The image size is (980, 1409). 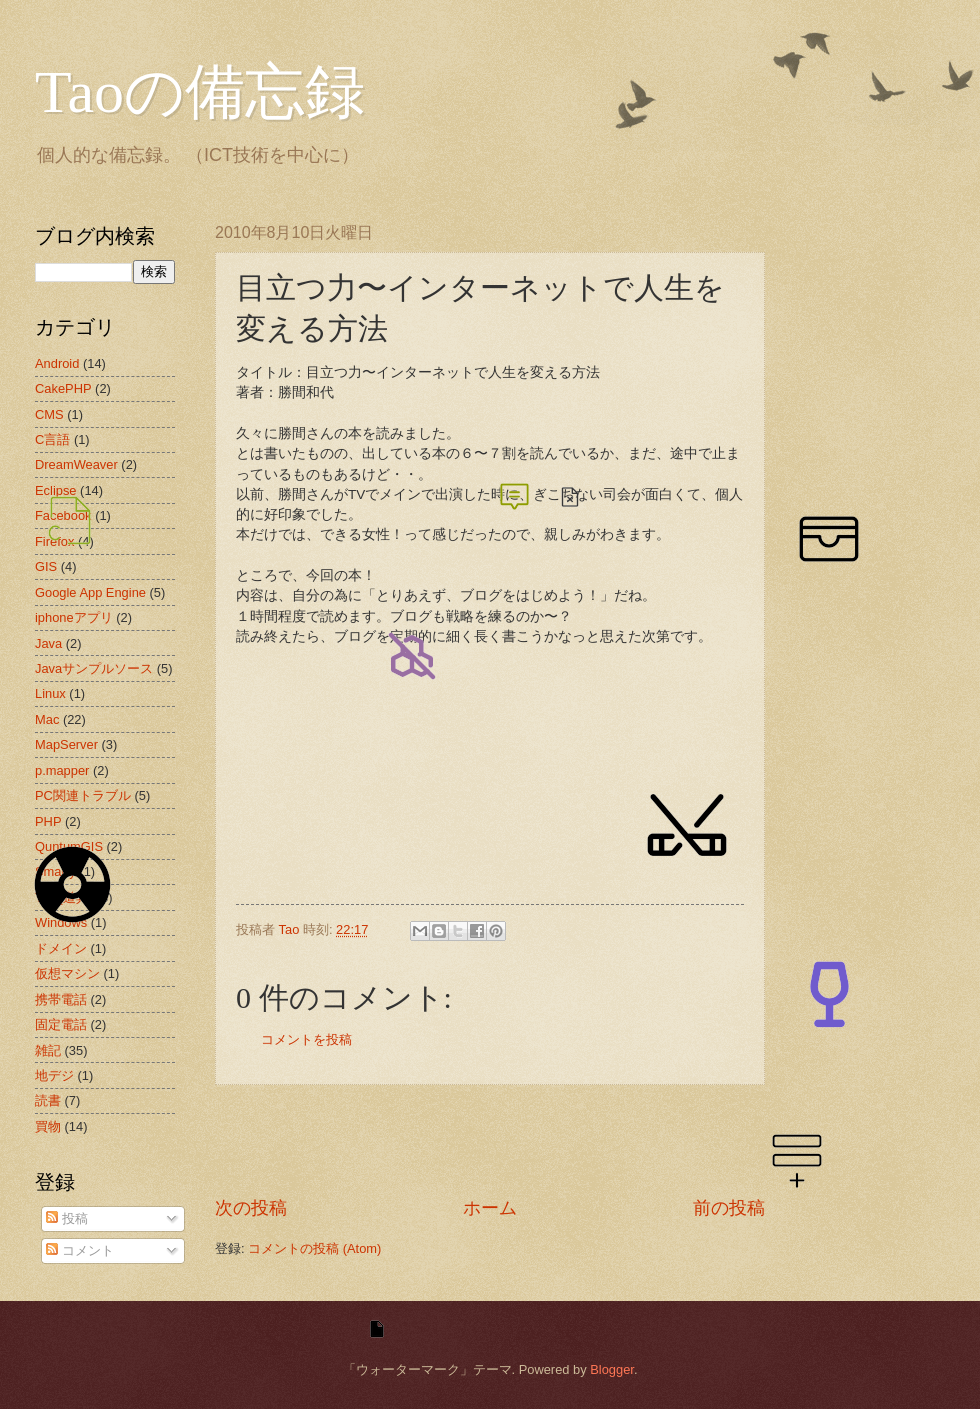 I want to click on disable hexagonal grid or honeycomb view, so click(x=412, y=656).